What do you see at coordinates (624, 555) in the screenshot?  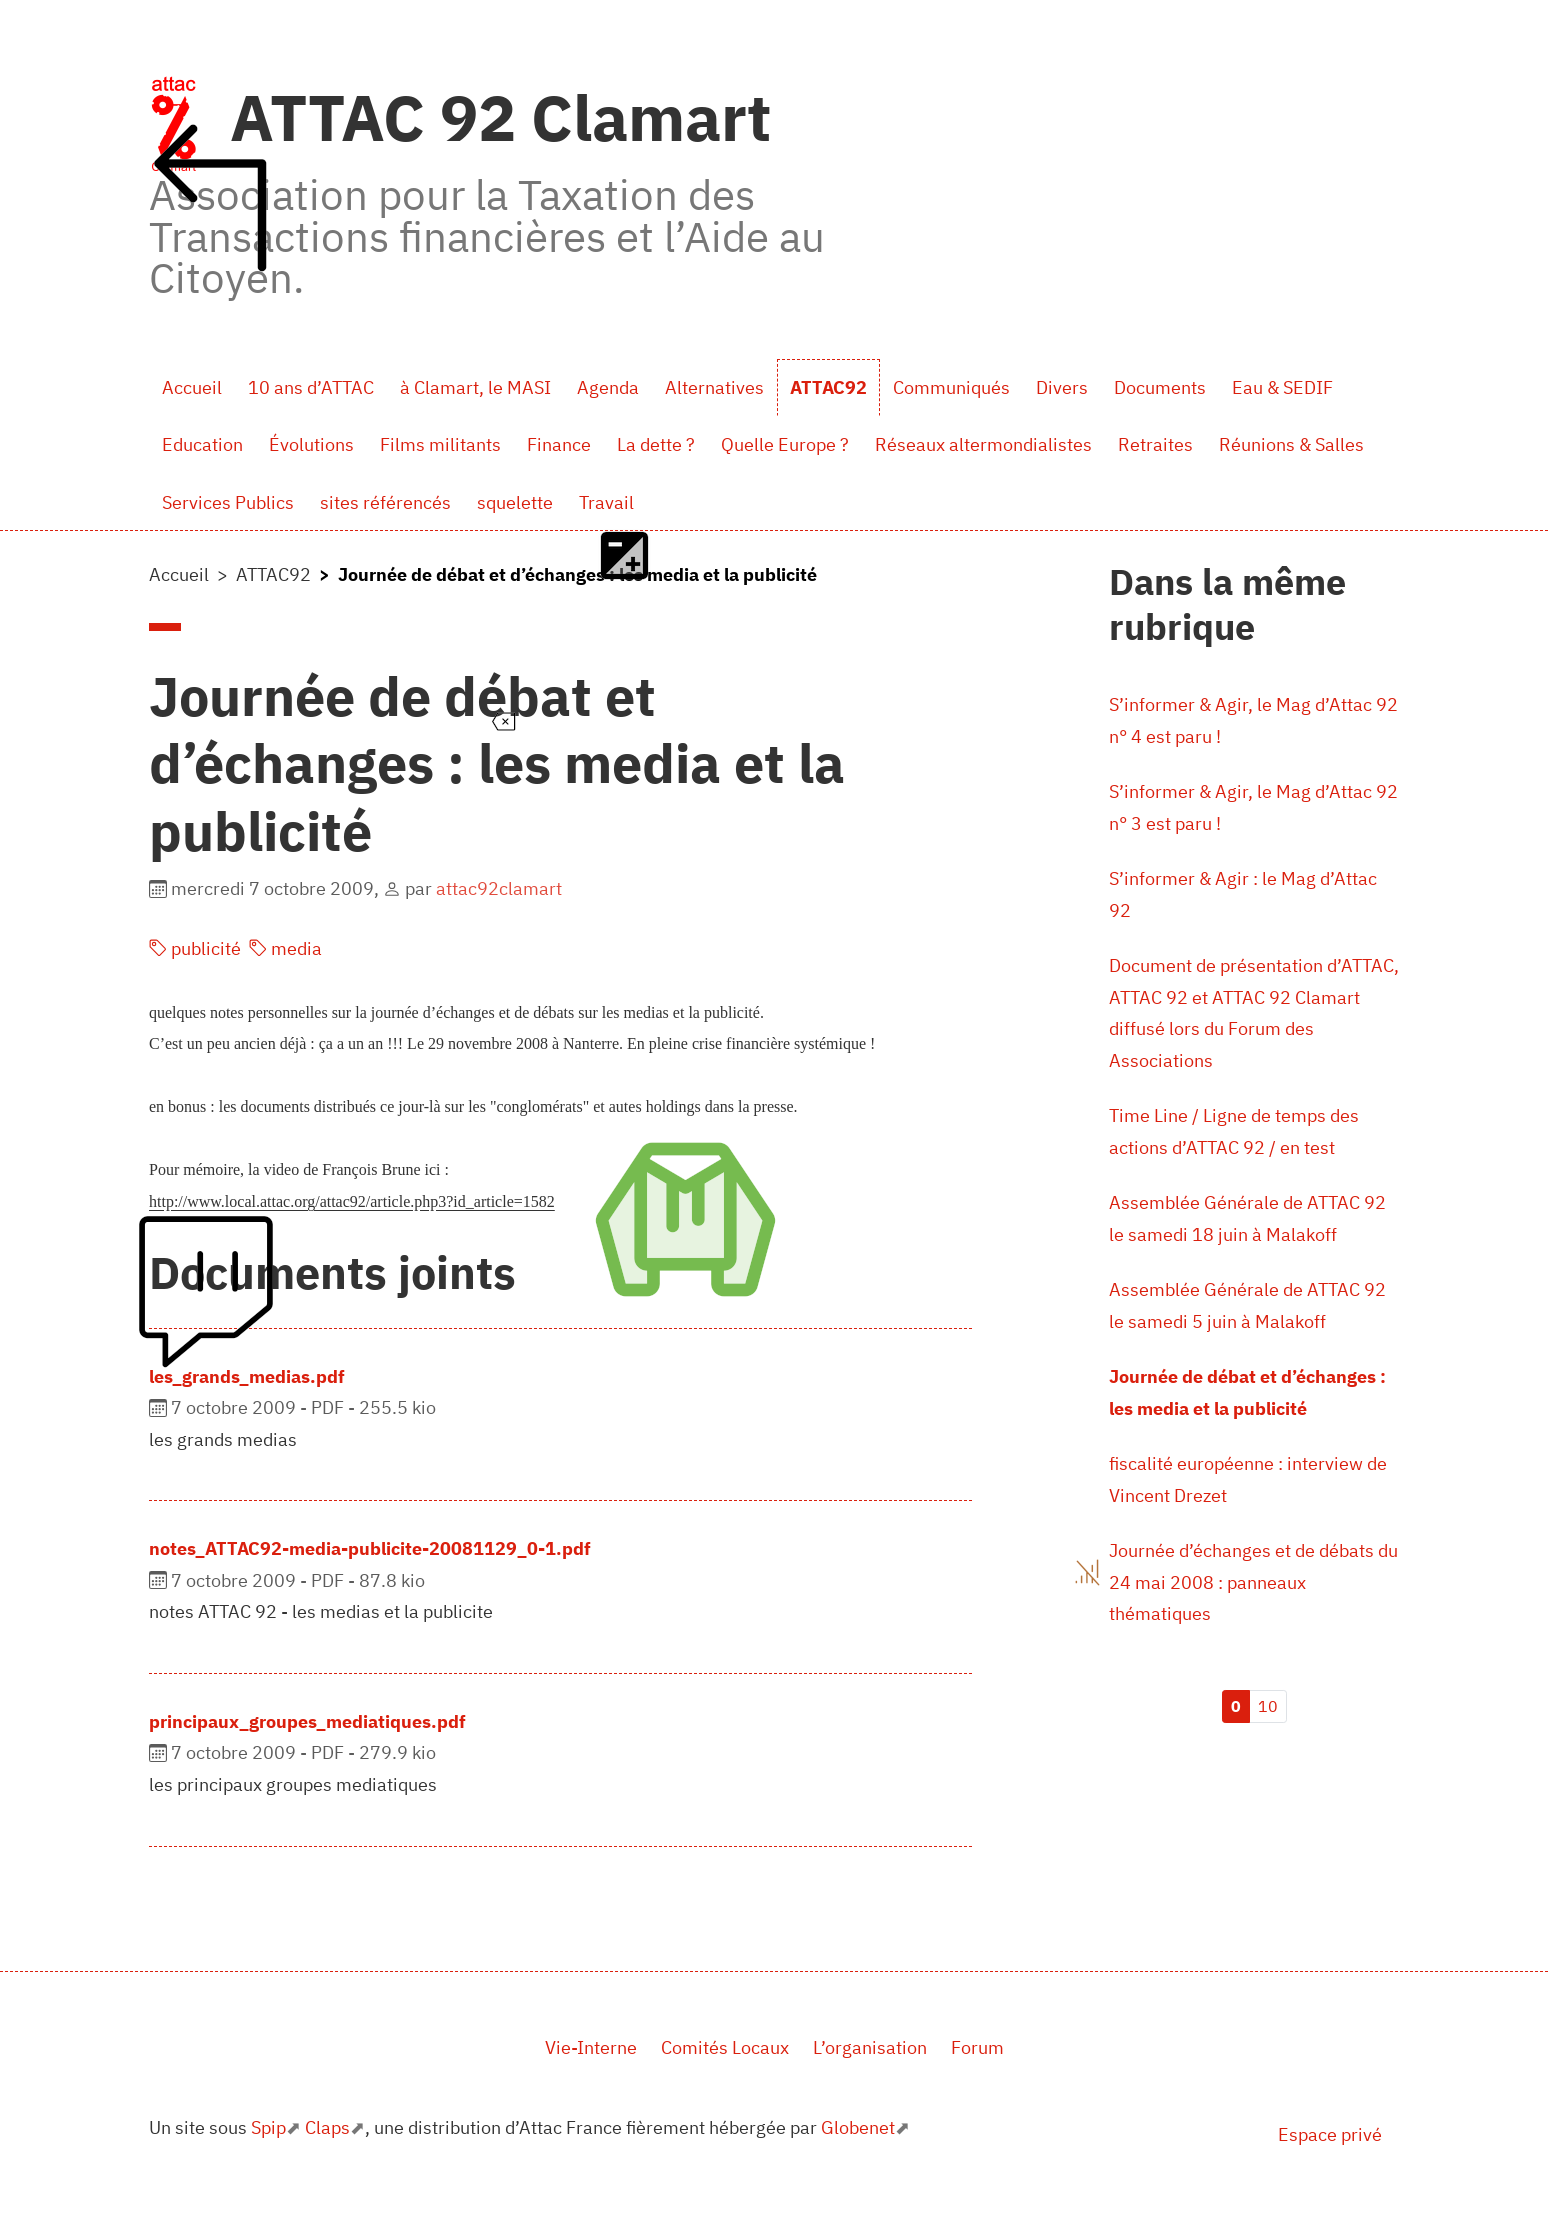 I see `adjust image exposure settings` at bounding box center [624, 555].